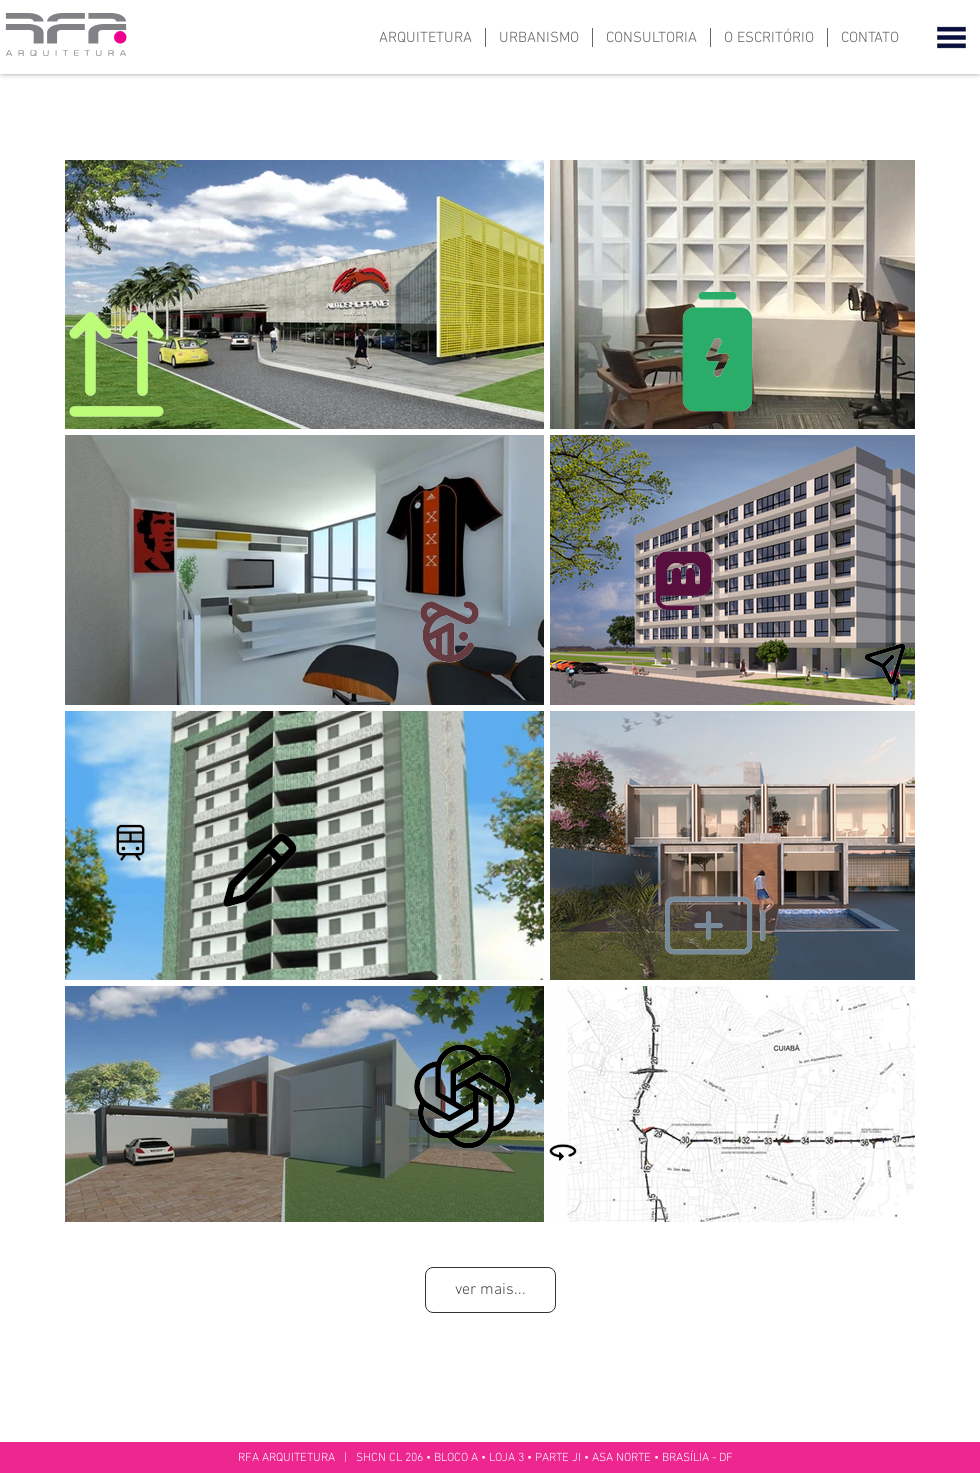 This screenshot has height=1473, width=980. Describe the element at coordinates (717, 353) in the screenshot. I see `indicates device is currently charging` at that location.